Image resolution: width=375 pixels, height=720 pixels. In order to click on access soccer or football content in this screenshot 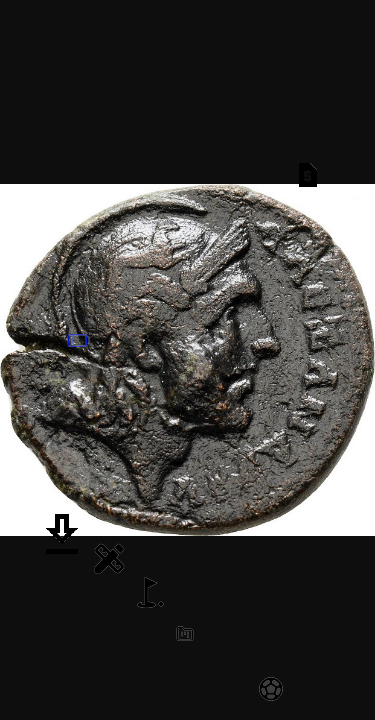, I will do `click(271, 689)`.